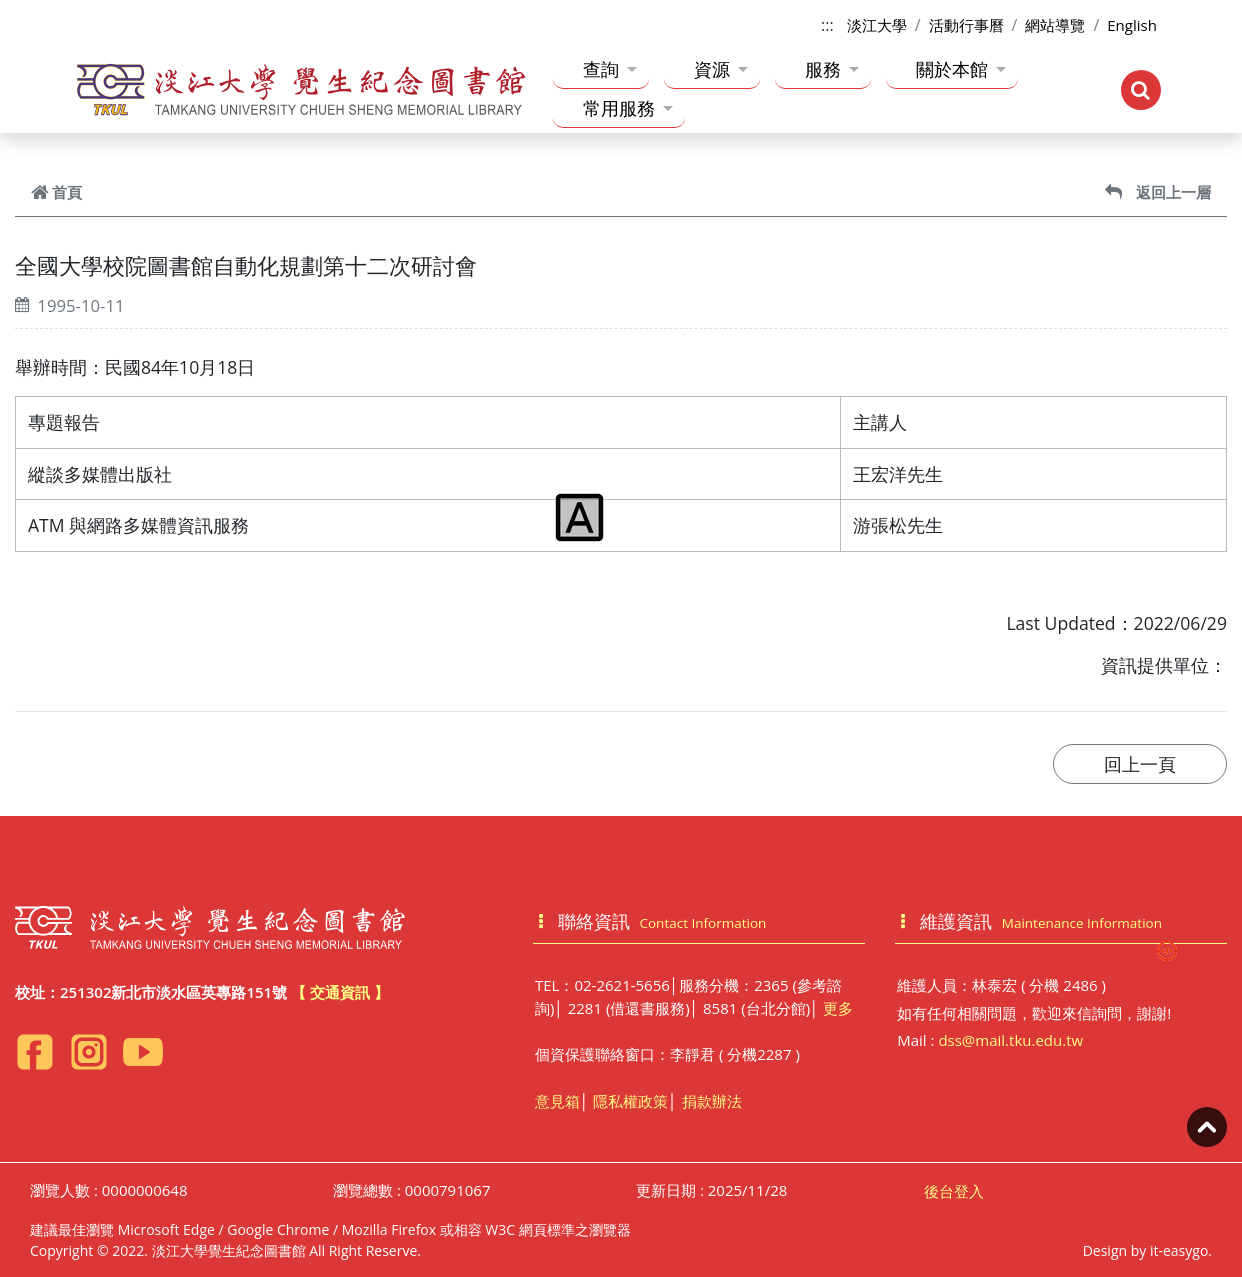 The width and height of the screenshot is (1242, 1277). What do you see at coordinates (1167, 951) in the screenshot?
I see `access code or developer settings` at bounding box center [1167, 951].